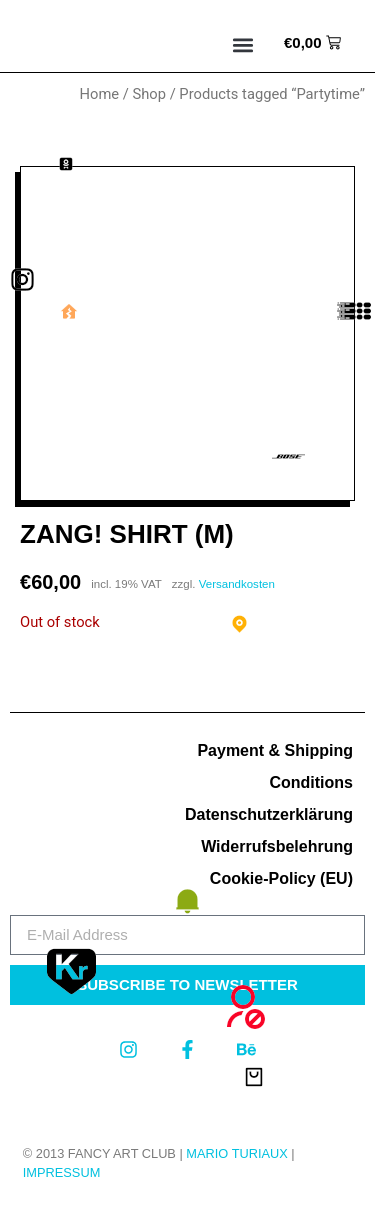 This screenshot has height=1207, width=375. I want to click on visit the Bose website or store, so click(288, 456).